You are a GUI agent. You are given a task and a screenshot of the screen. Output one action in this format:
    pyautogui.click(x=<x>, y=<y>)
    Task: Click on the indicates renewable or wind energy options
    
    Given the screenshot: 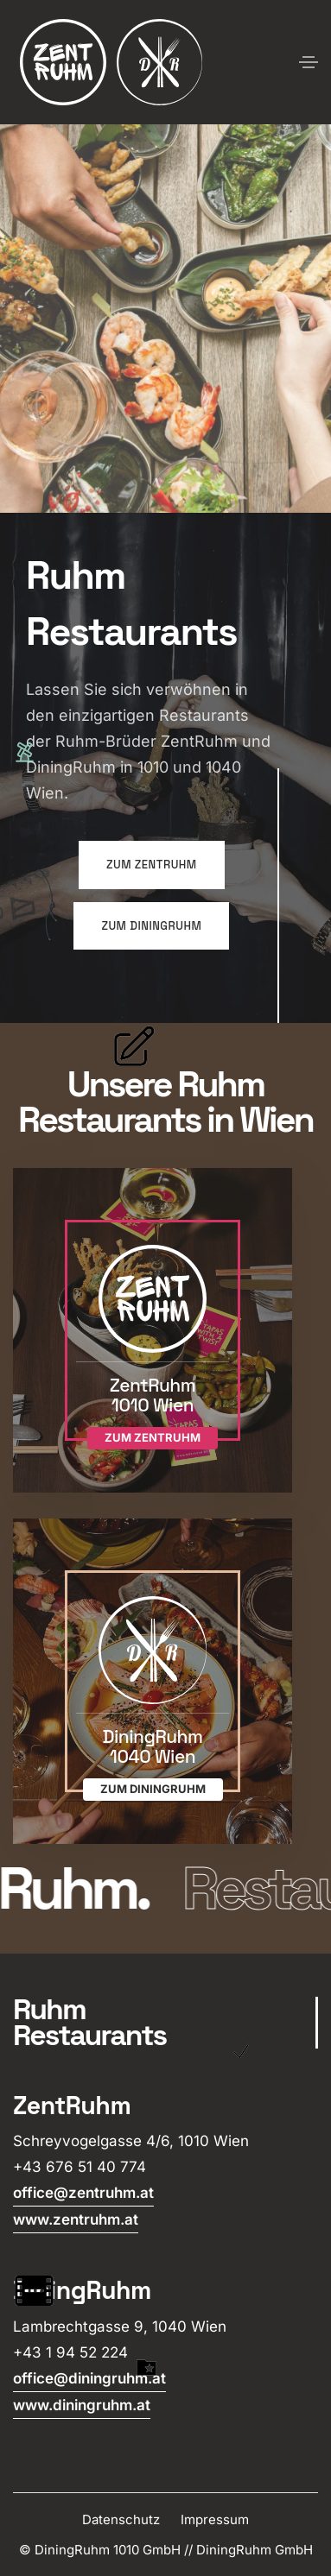 What is the action you would take?
    pyautogui.click(x=24, y=752)
    